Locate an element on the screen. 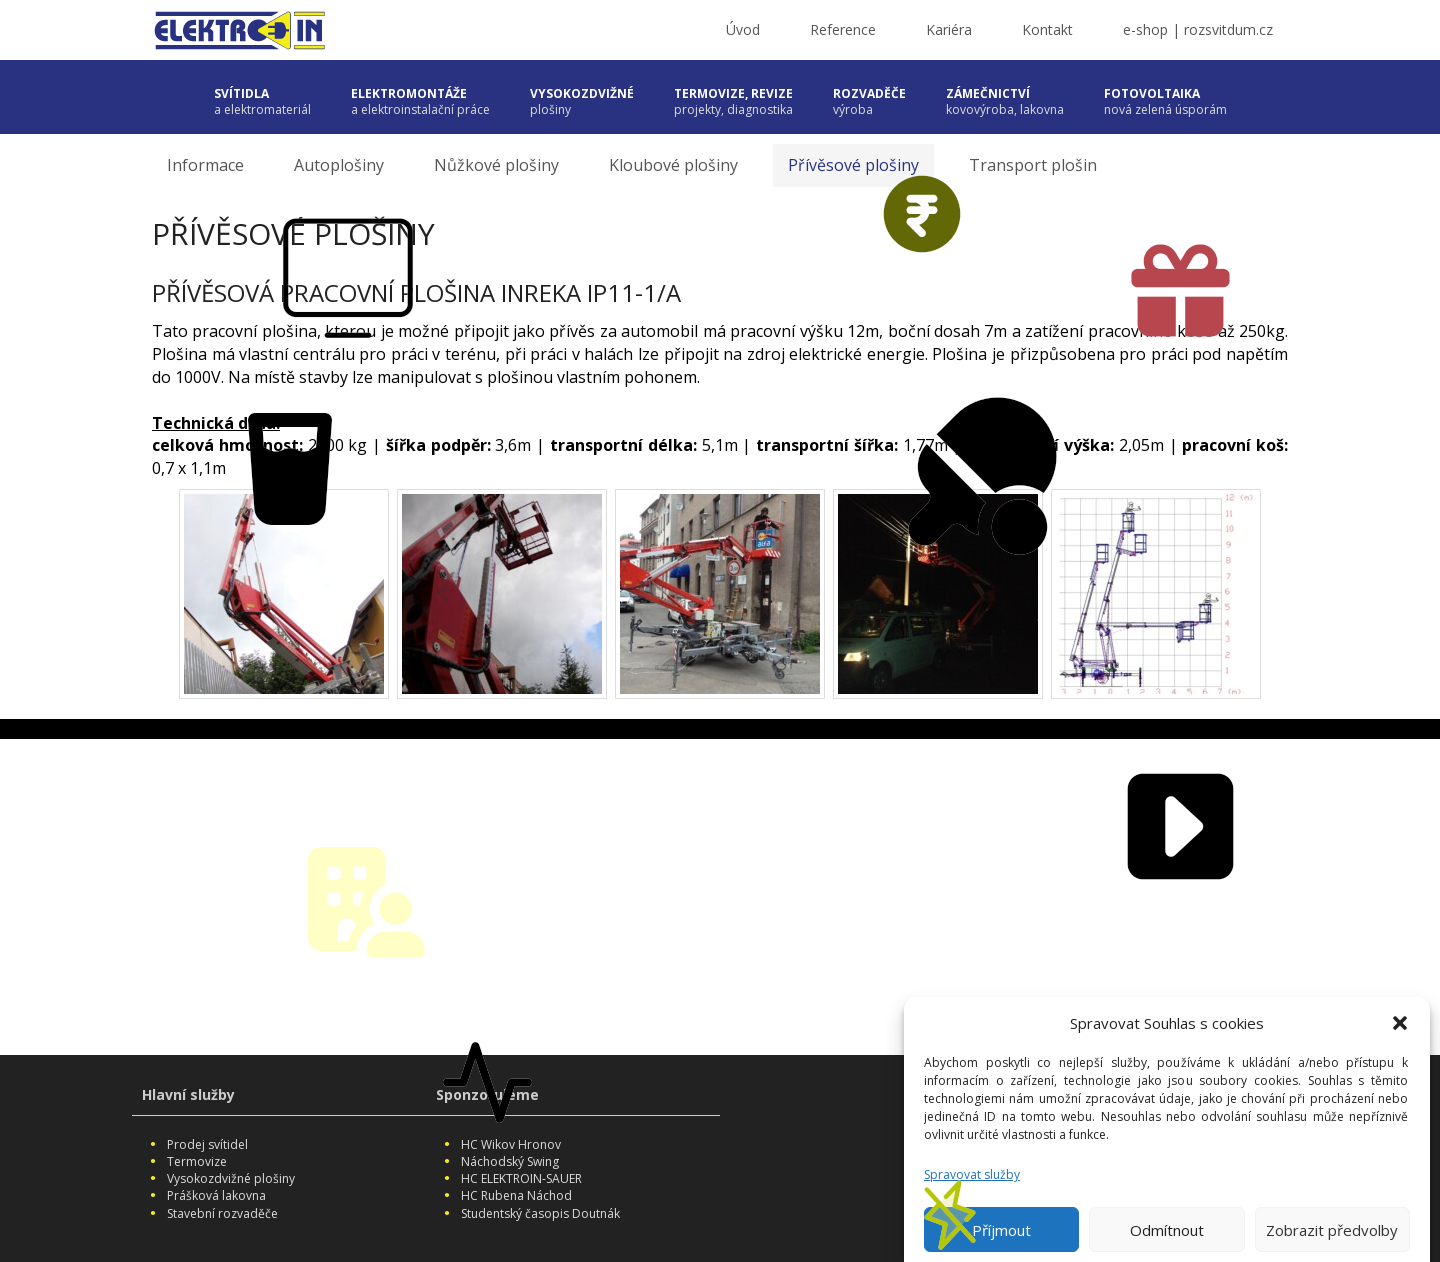 The image size is (1440, 1262). access table tennis or ping pong games is located at coordinates (982, 471).